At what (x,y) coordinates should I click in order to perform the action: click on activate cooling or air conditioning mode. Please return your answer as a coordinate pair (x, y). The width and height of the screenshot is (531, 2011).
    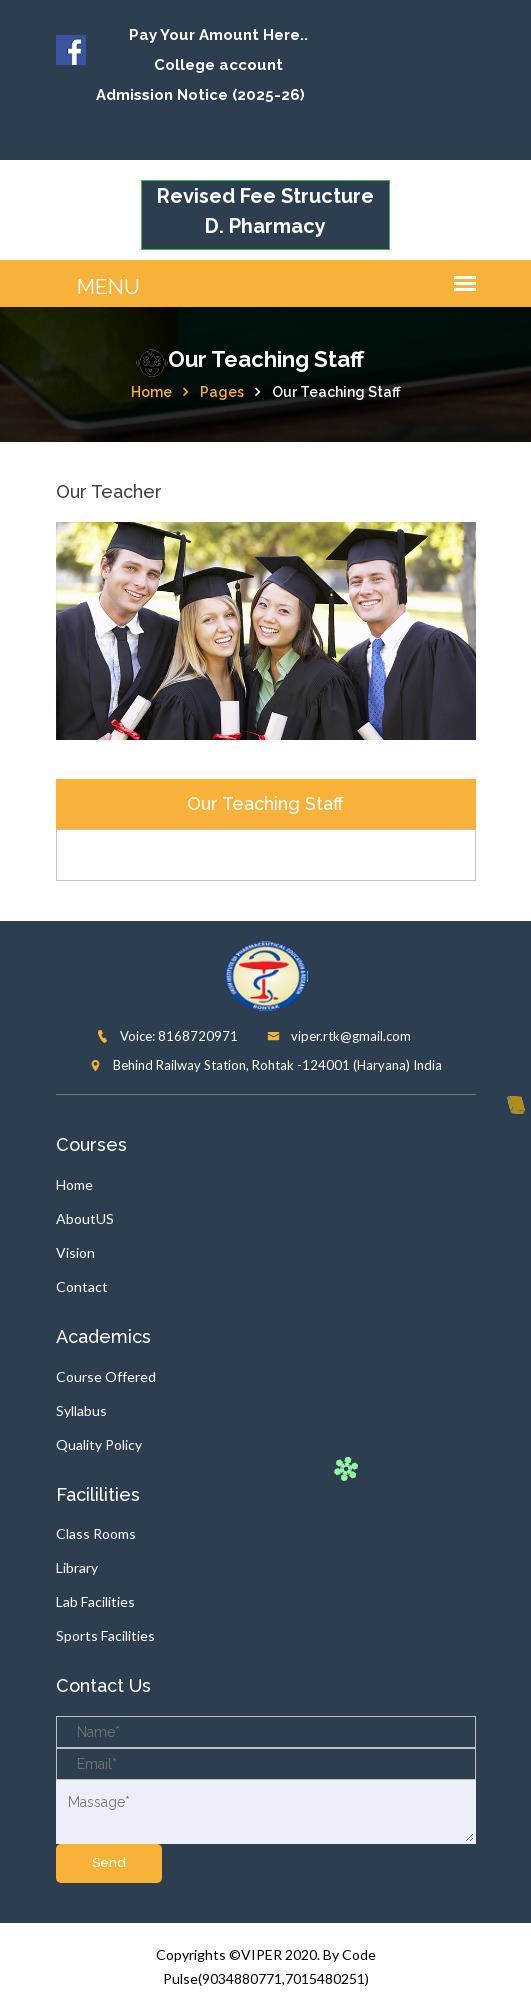
    Looking at the image, I should click on (346, 1469).